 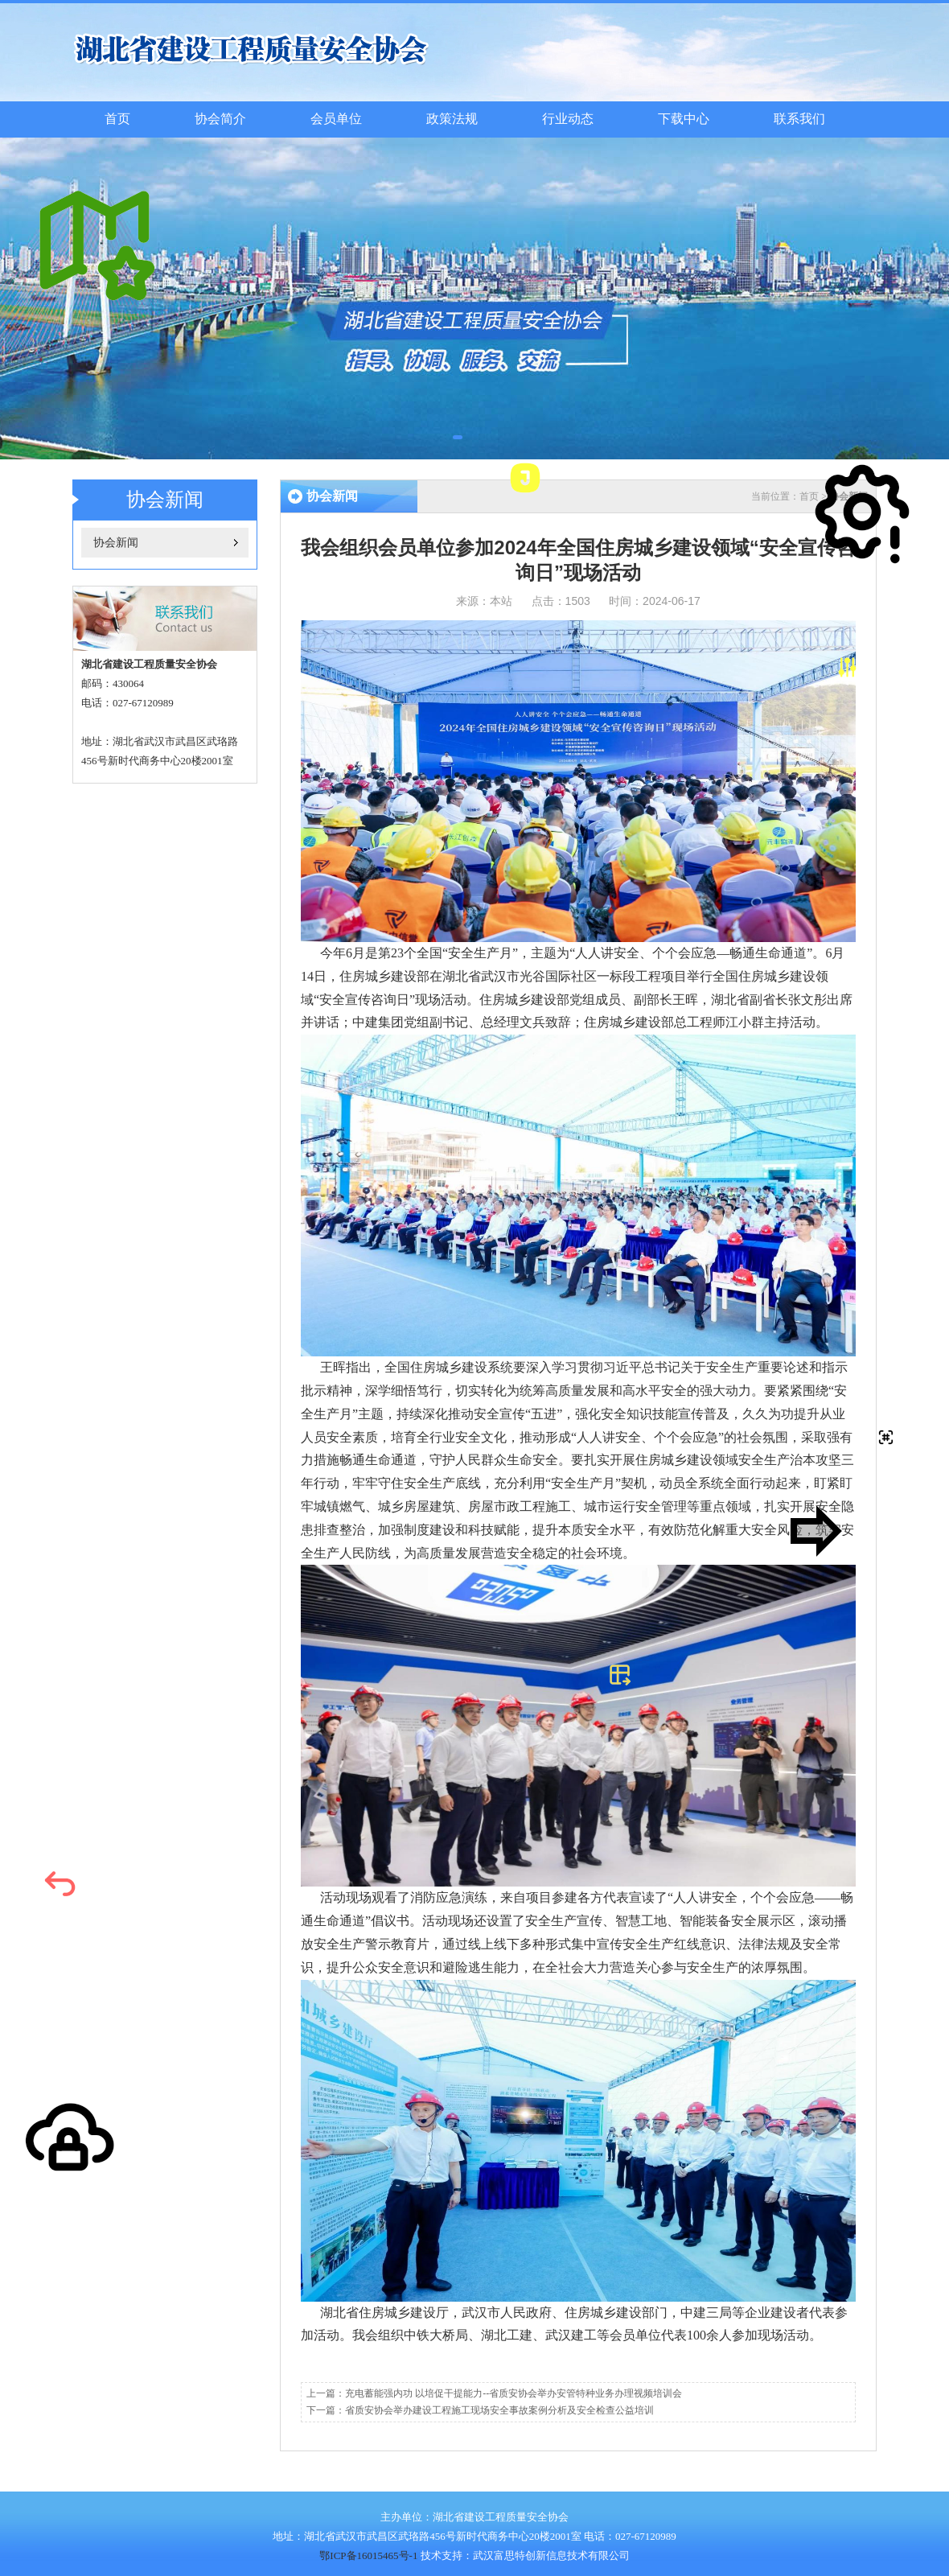 I want to click on export table data to external file, so click(x=619, y=1674).